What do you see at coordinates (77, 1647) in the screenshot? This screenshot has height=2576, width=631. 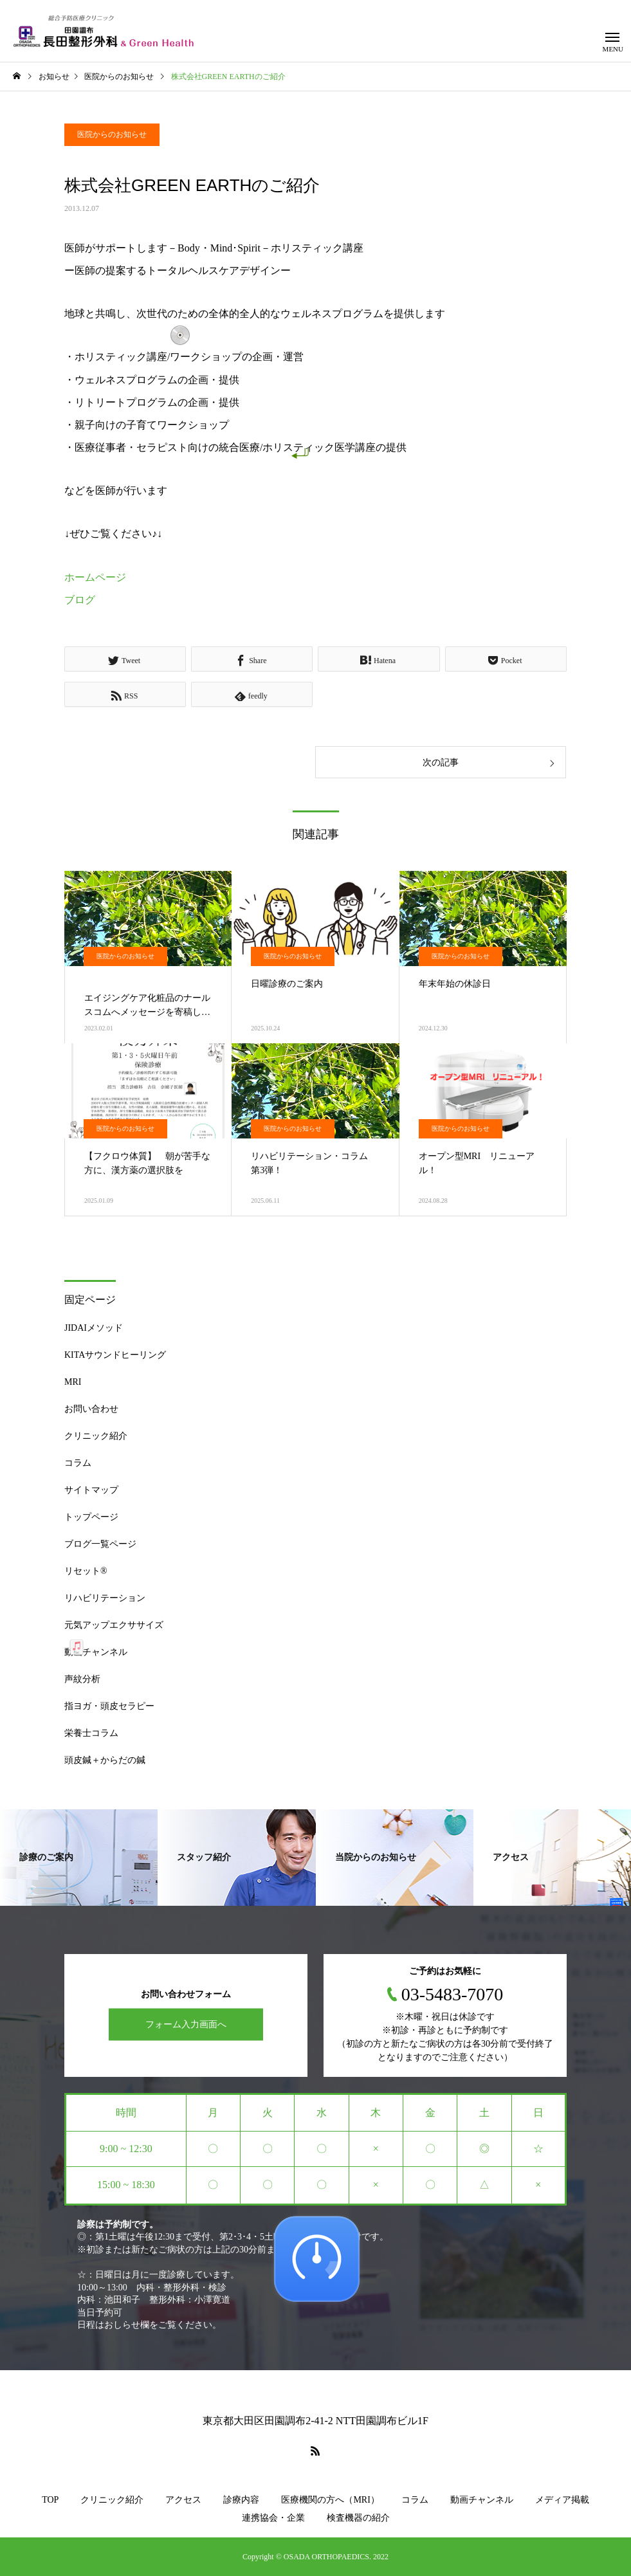 I see `a flac audio file` at bounding box center [77, 1647].